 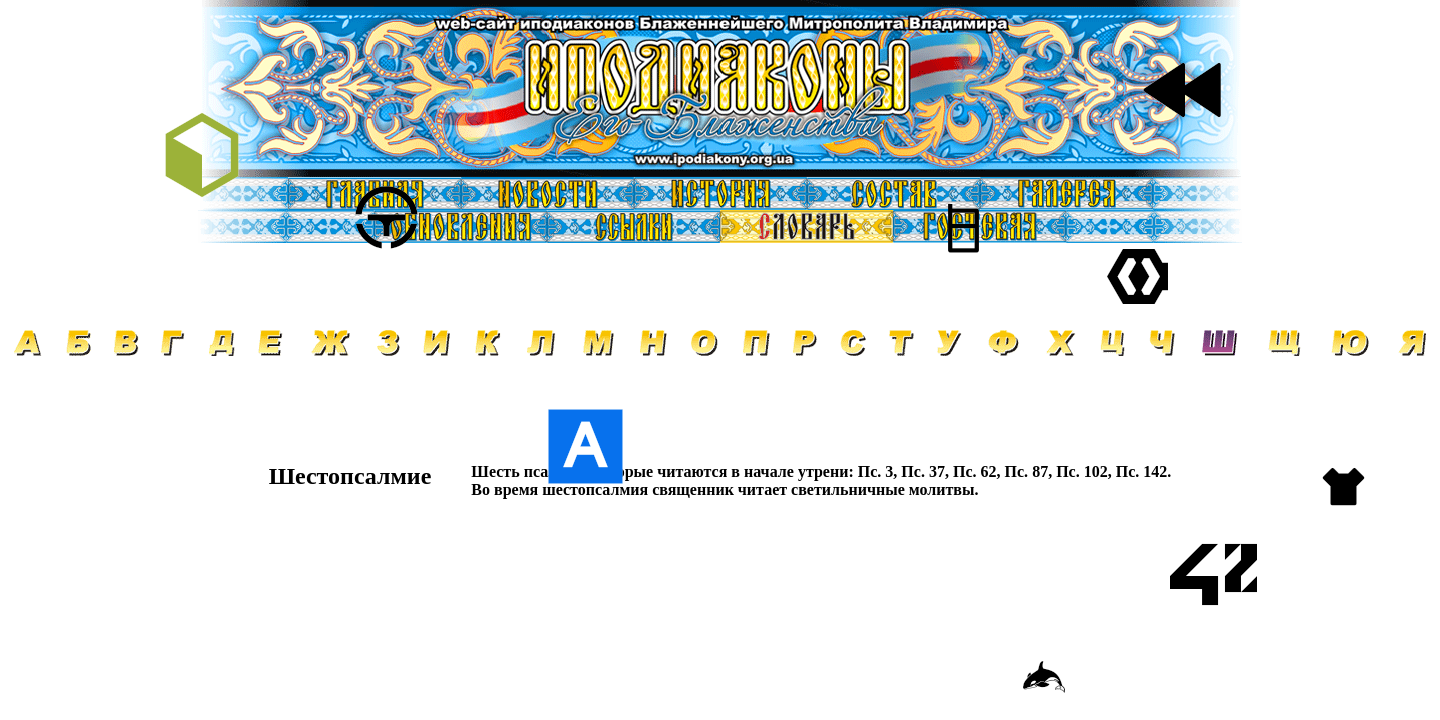 What do you see at coordinates (1044, 677) in the screenshot?
I see `apache hbase database platform logo` at bounding box center [1044, 677].